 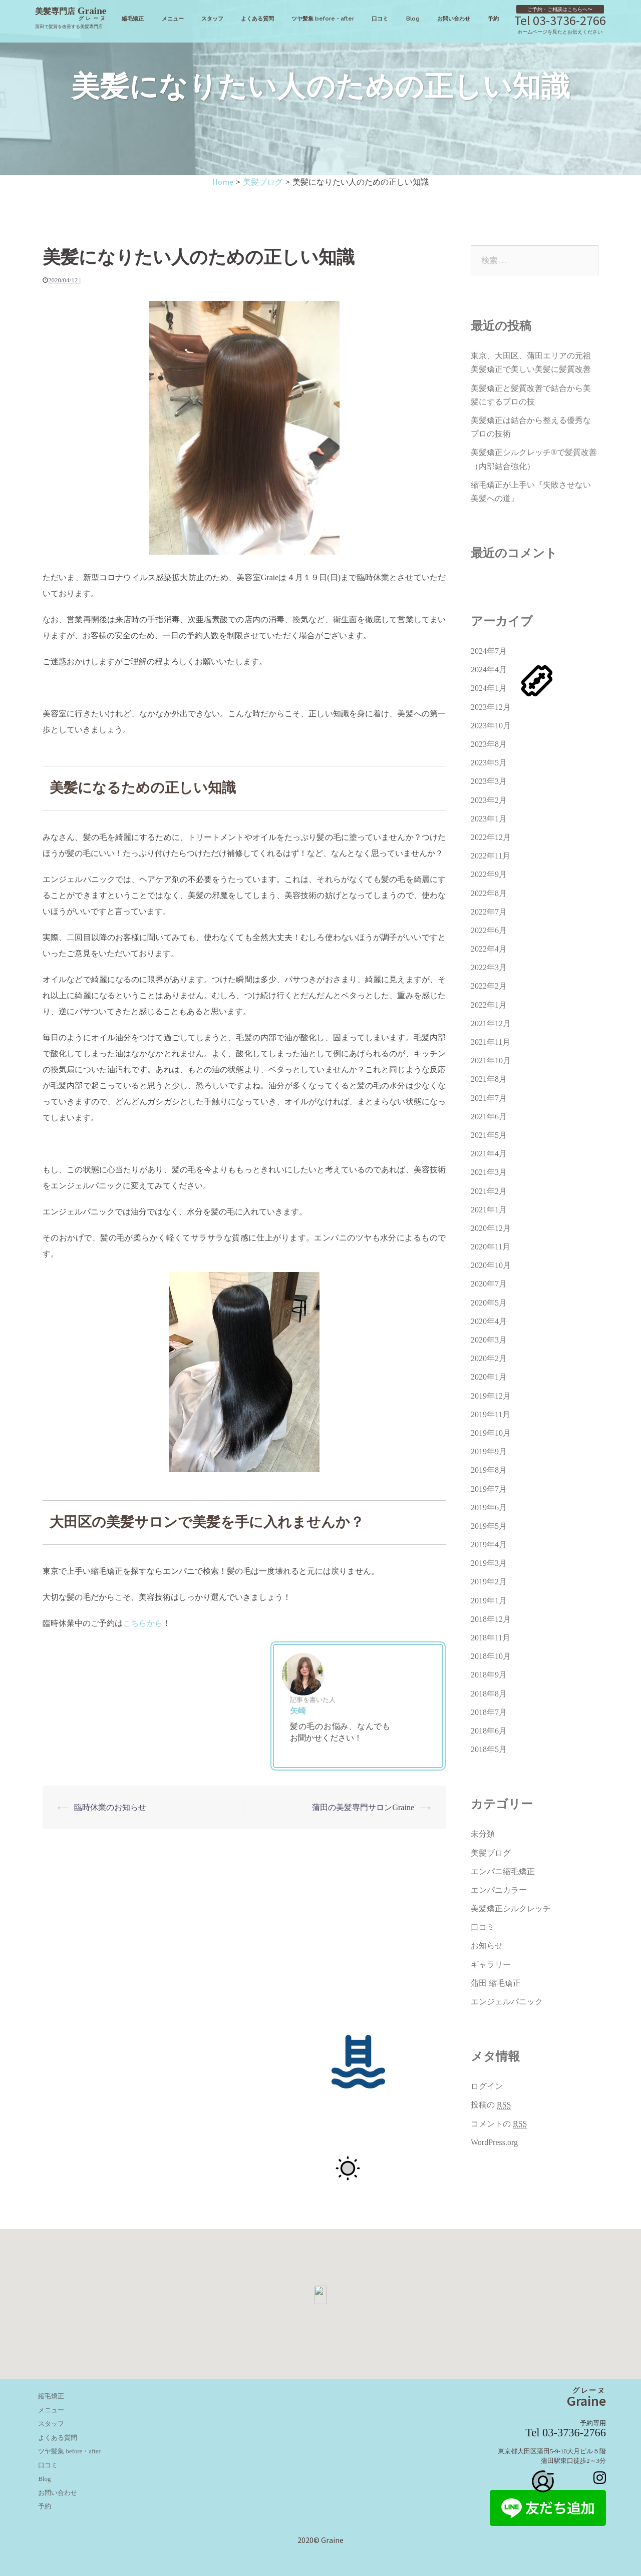 I want to click on indicates swimming pool amenity available, so click(x=358, y=2061).